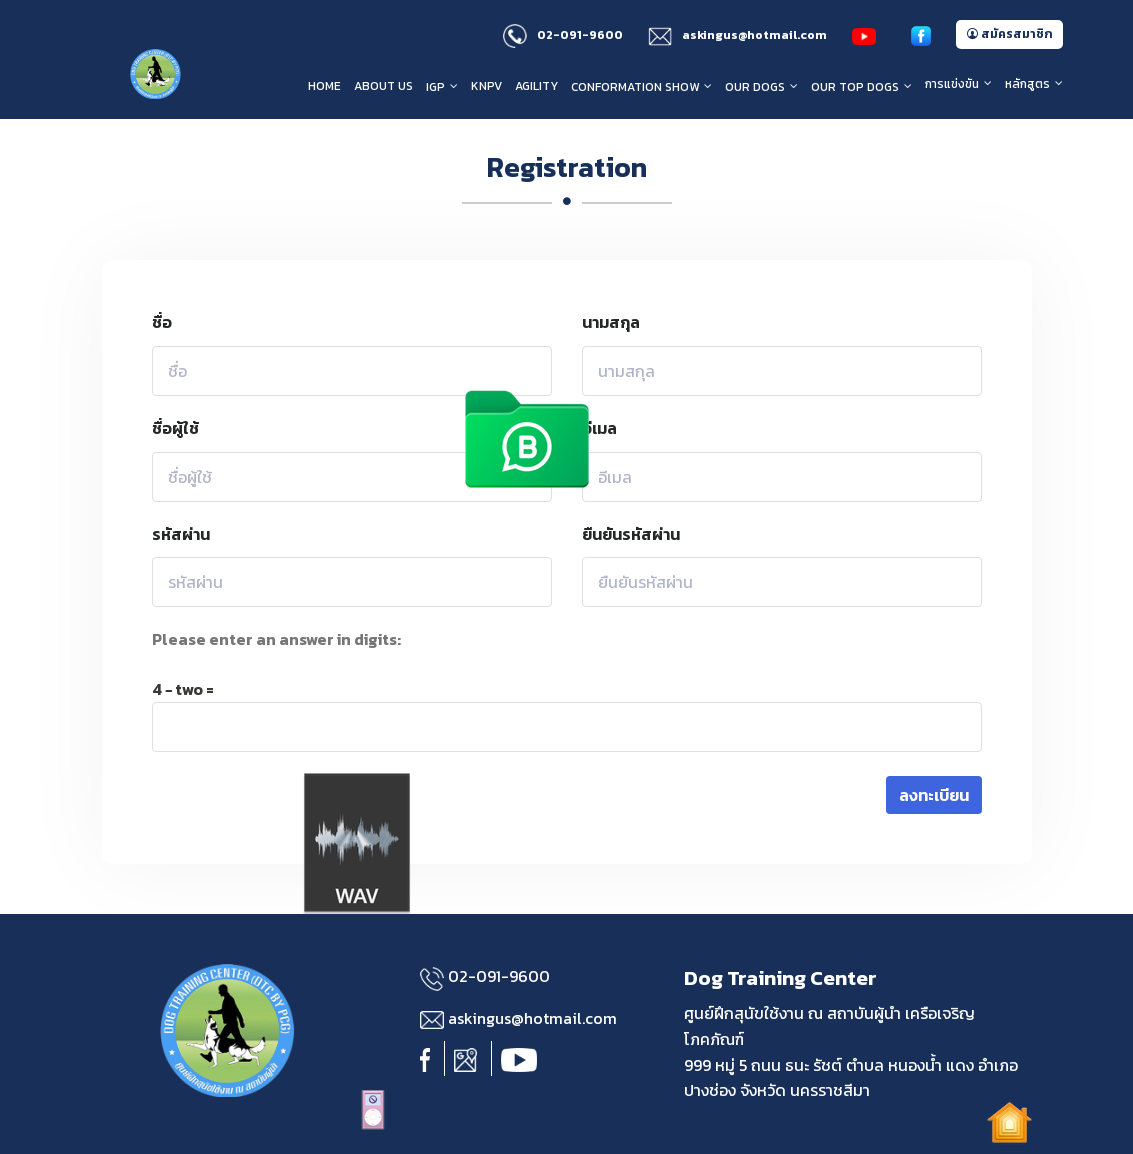 The image size is (1133, 1154). What do you see at coordinates (373, 1110) in the screenshot?
I see `pink iPod mini device icon` at bounding box center [373, 1110].